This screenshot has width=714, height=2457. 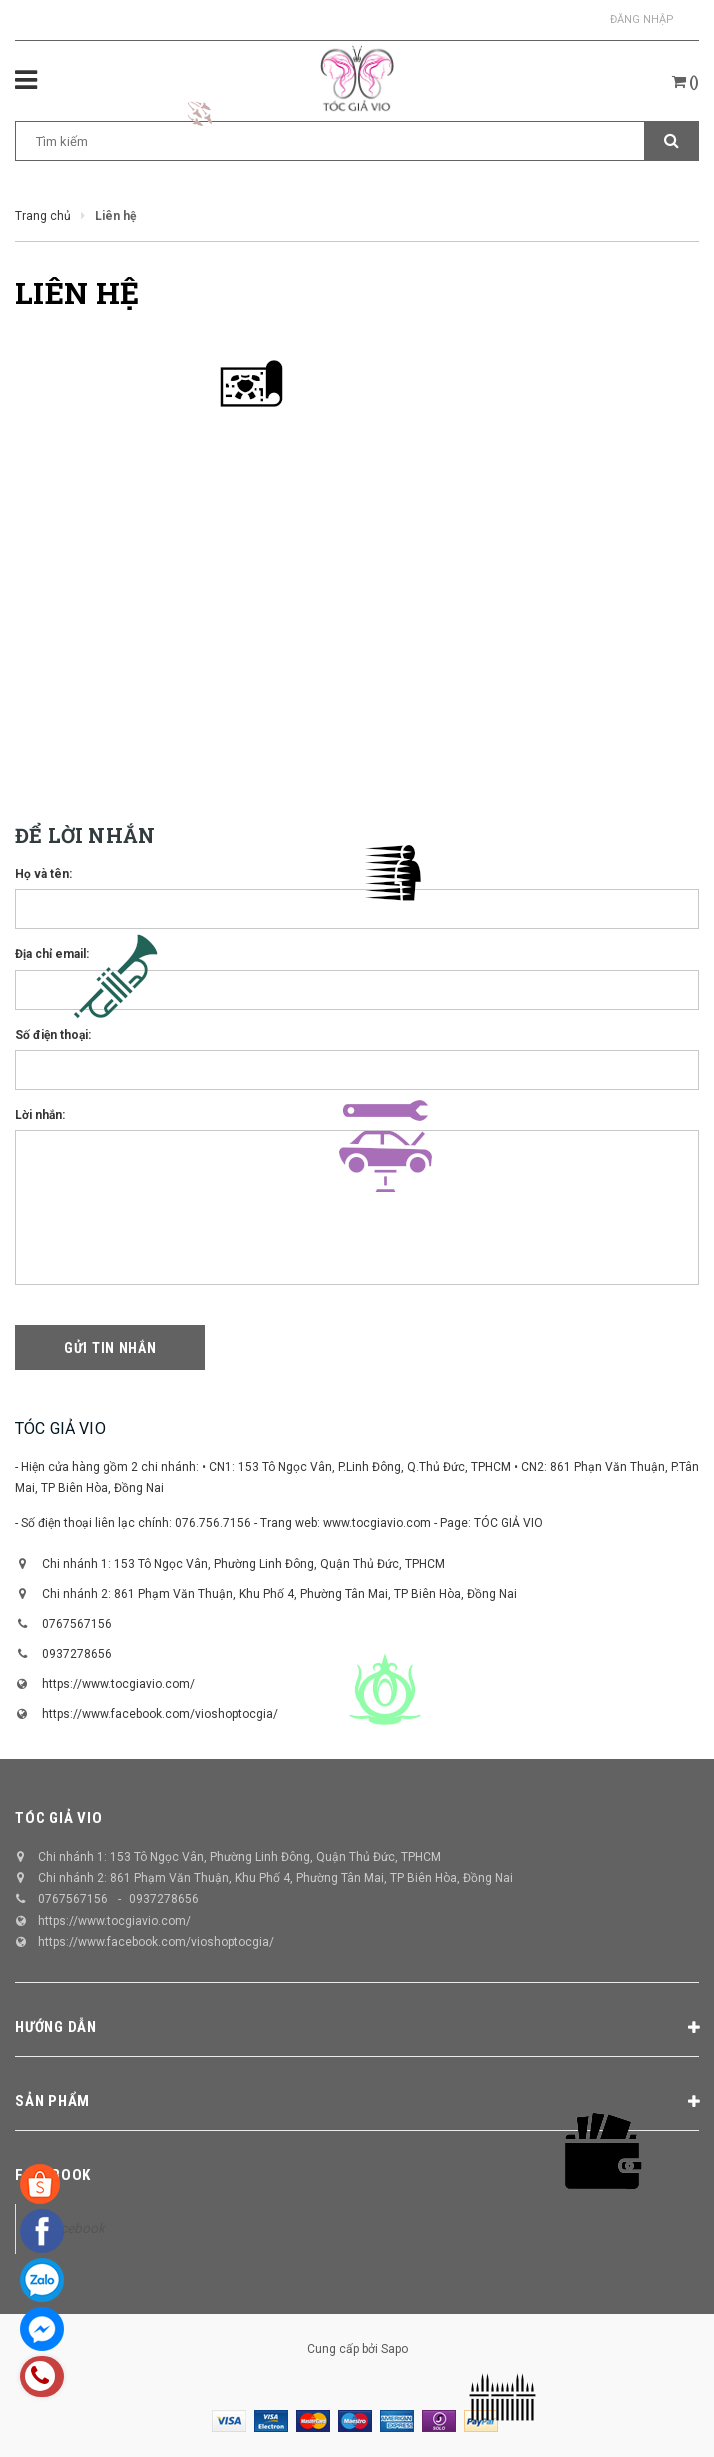 What do you see at coordinates (502, 2388) in the screenshot?
I see `defensive wall or barrier structure in a strategy game` at bounding box center [502, 2388].